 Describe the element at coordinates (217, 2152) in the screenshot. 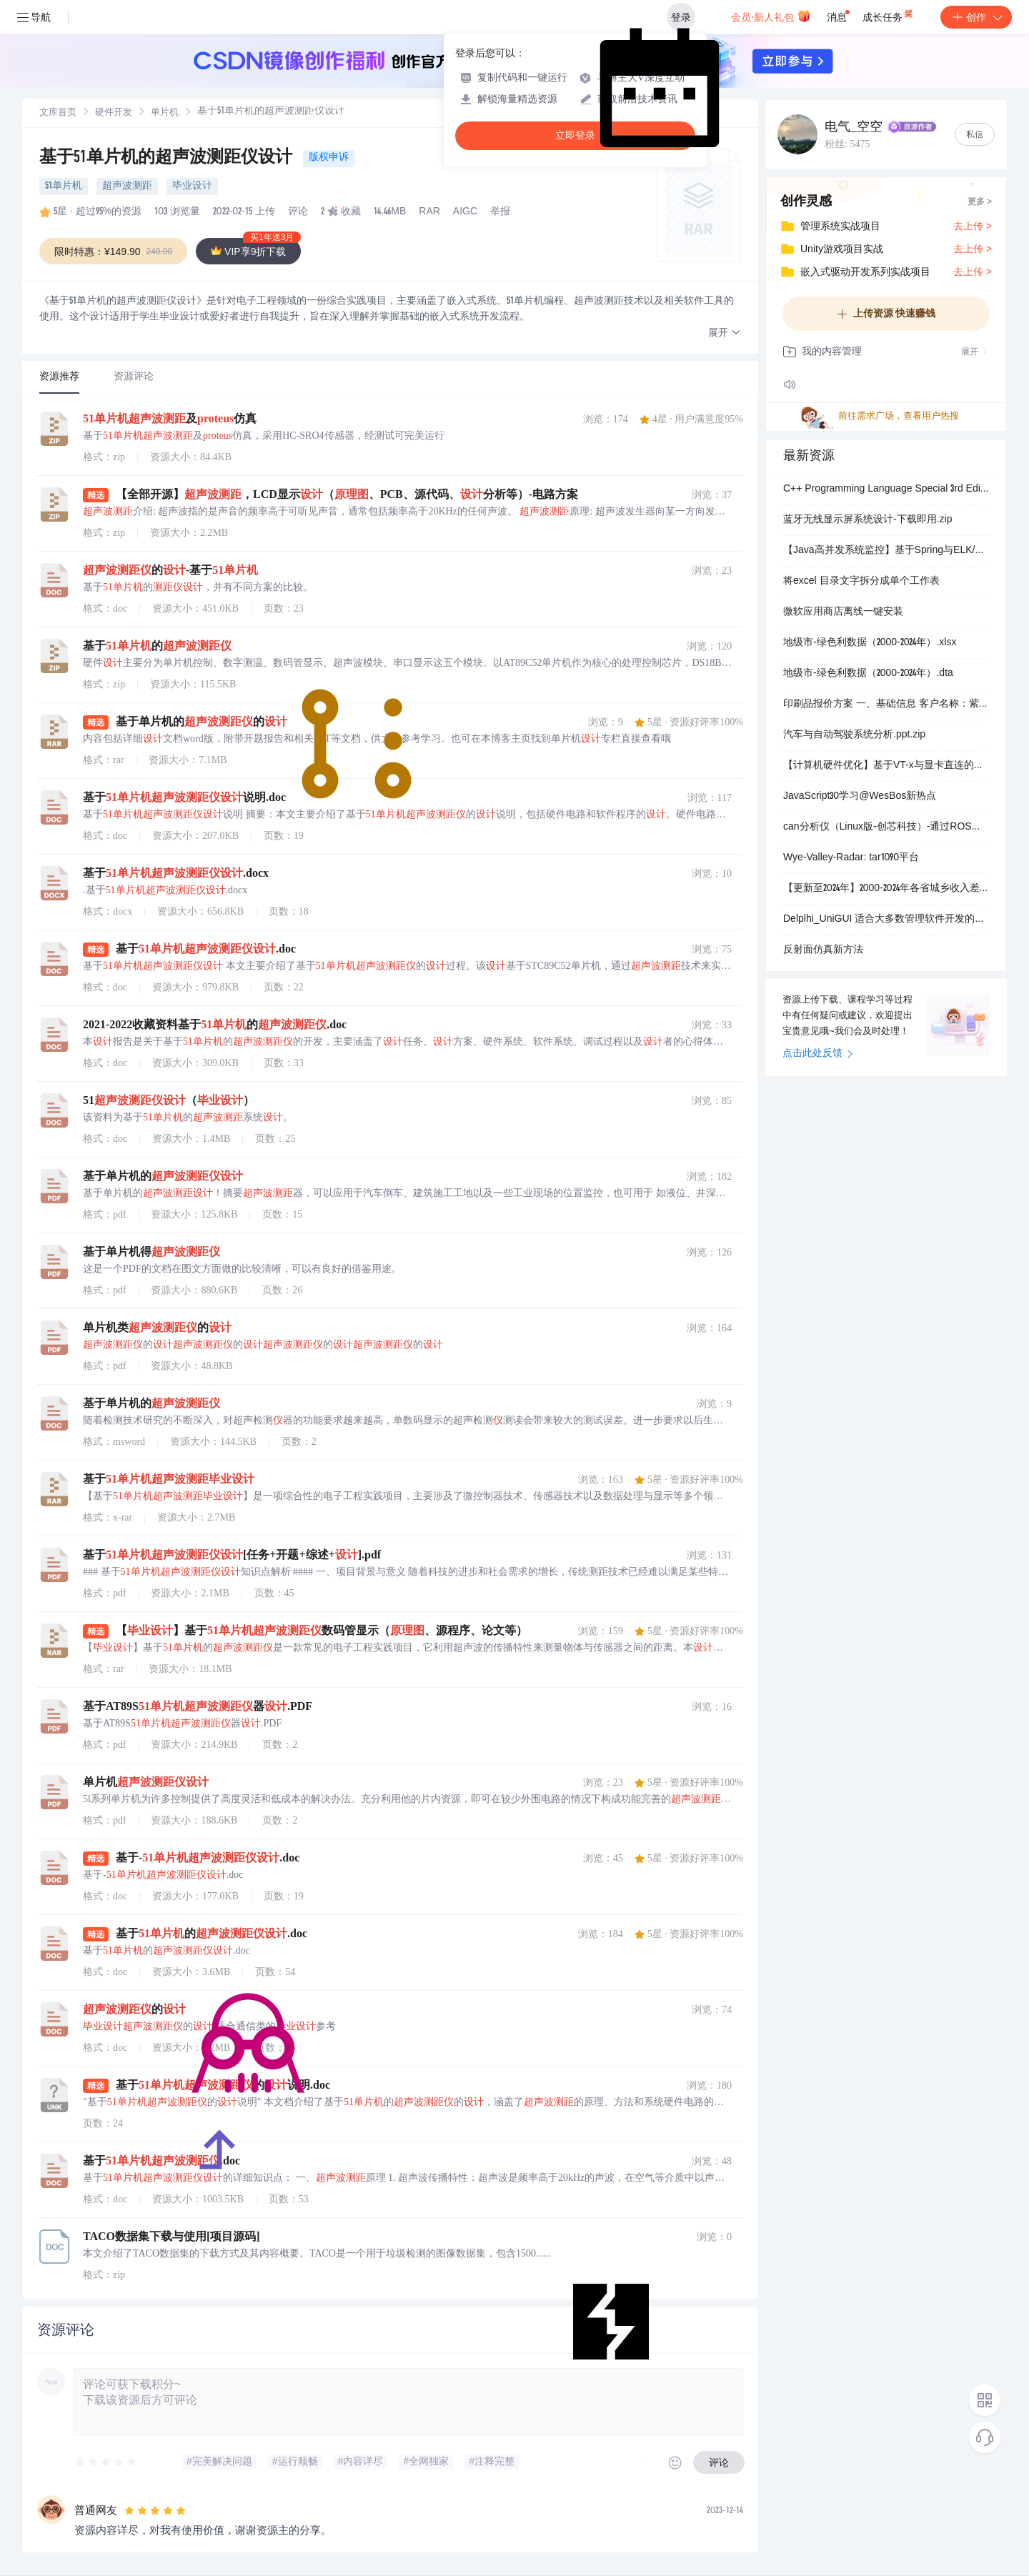

I see `turn right then continue forward` at that location.